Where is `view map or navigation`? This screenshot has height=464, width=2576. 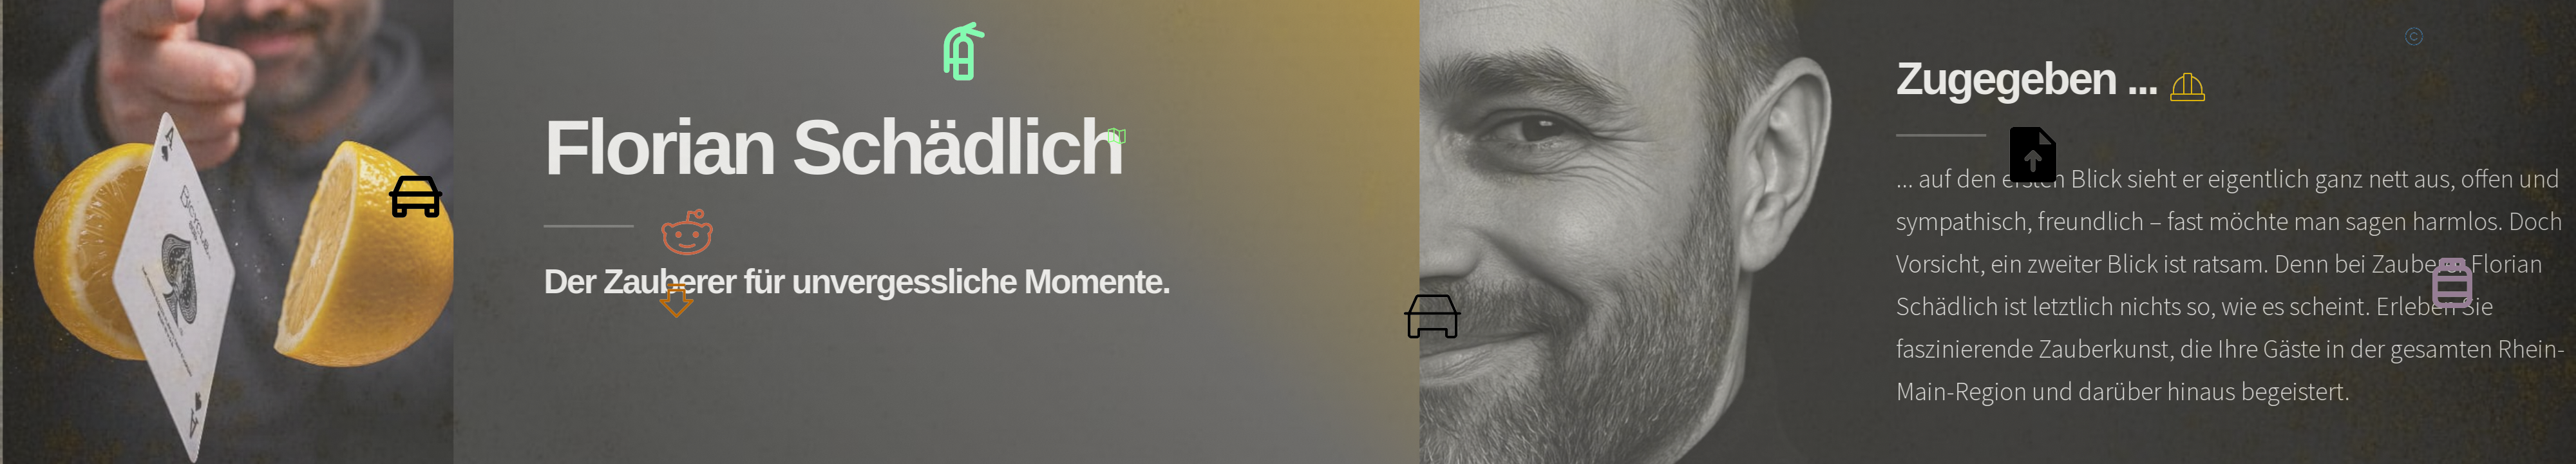
view map or navigation is located at coordinates (1117, 136).